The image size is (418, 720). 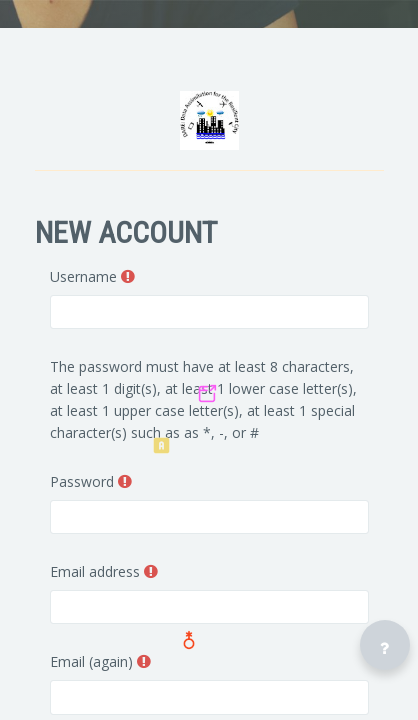 What do you see at coordinates (161, 445) in the screenshot?
I see `select text formatting option A` at bounding box center [161, 445].